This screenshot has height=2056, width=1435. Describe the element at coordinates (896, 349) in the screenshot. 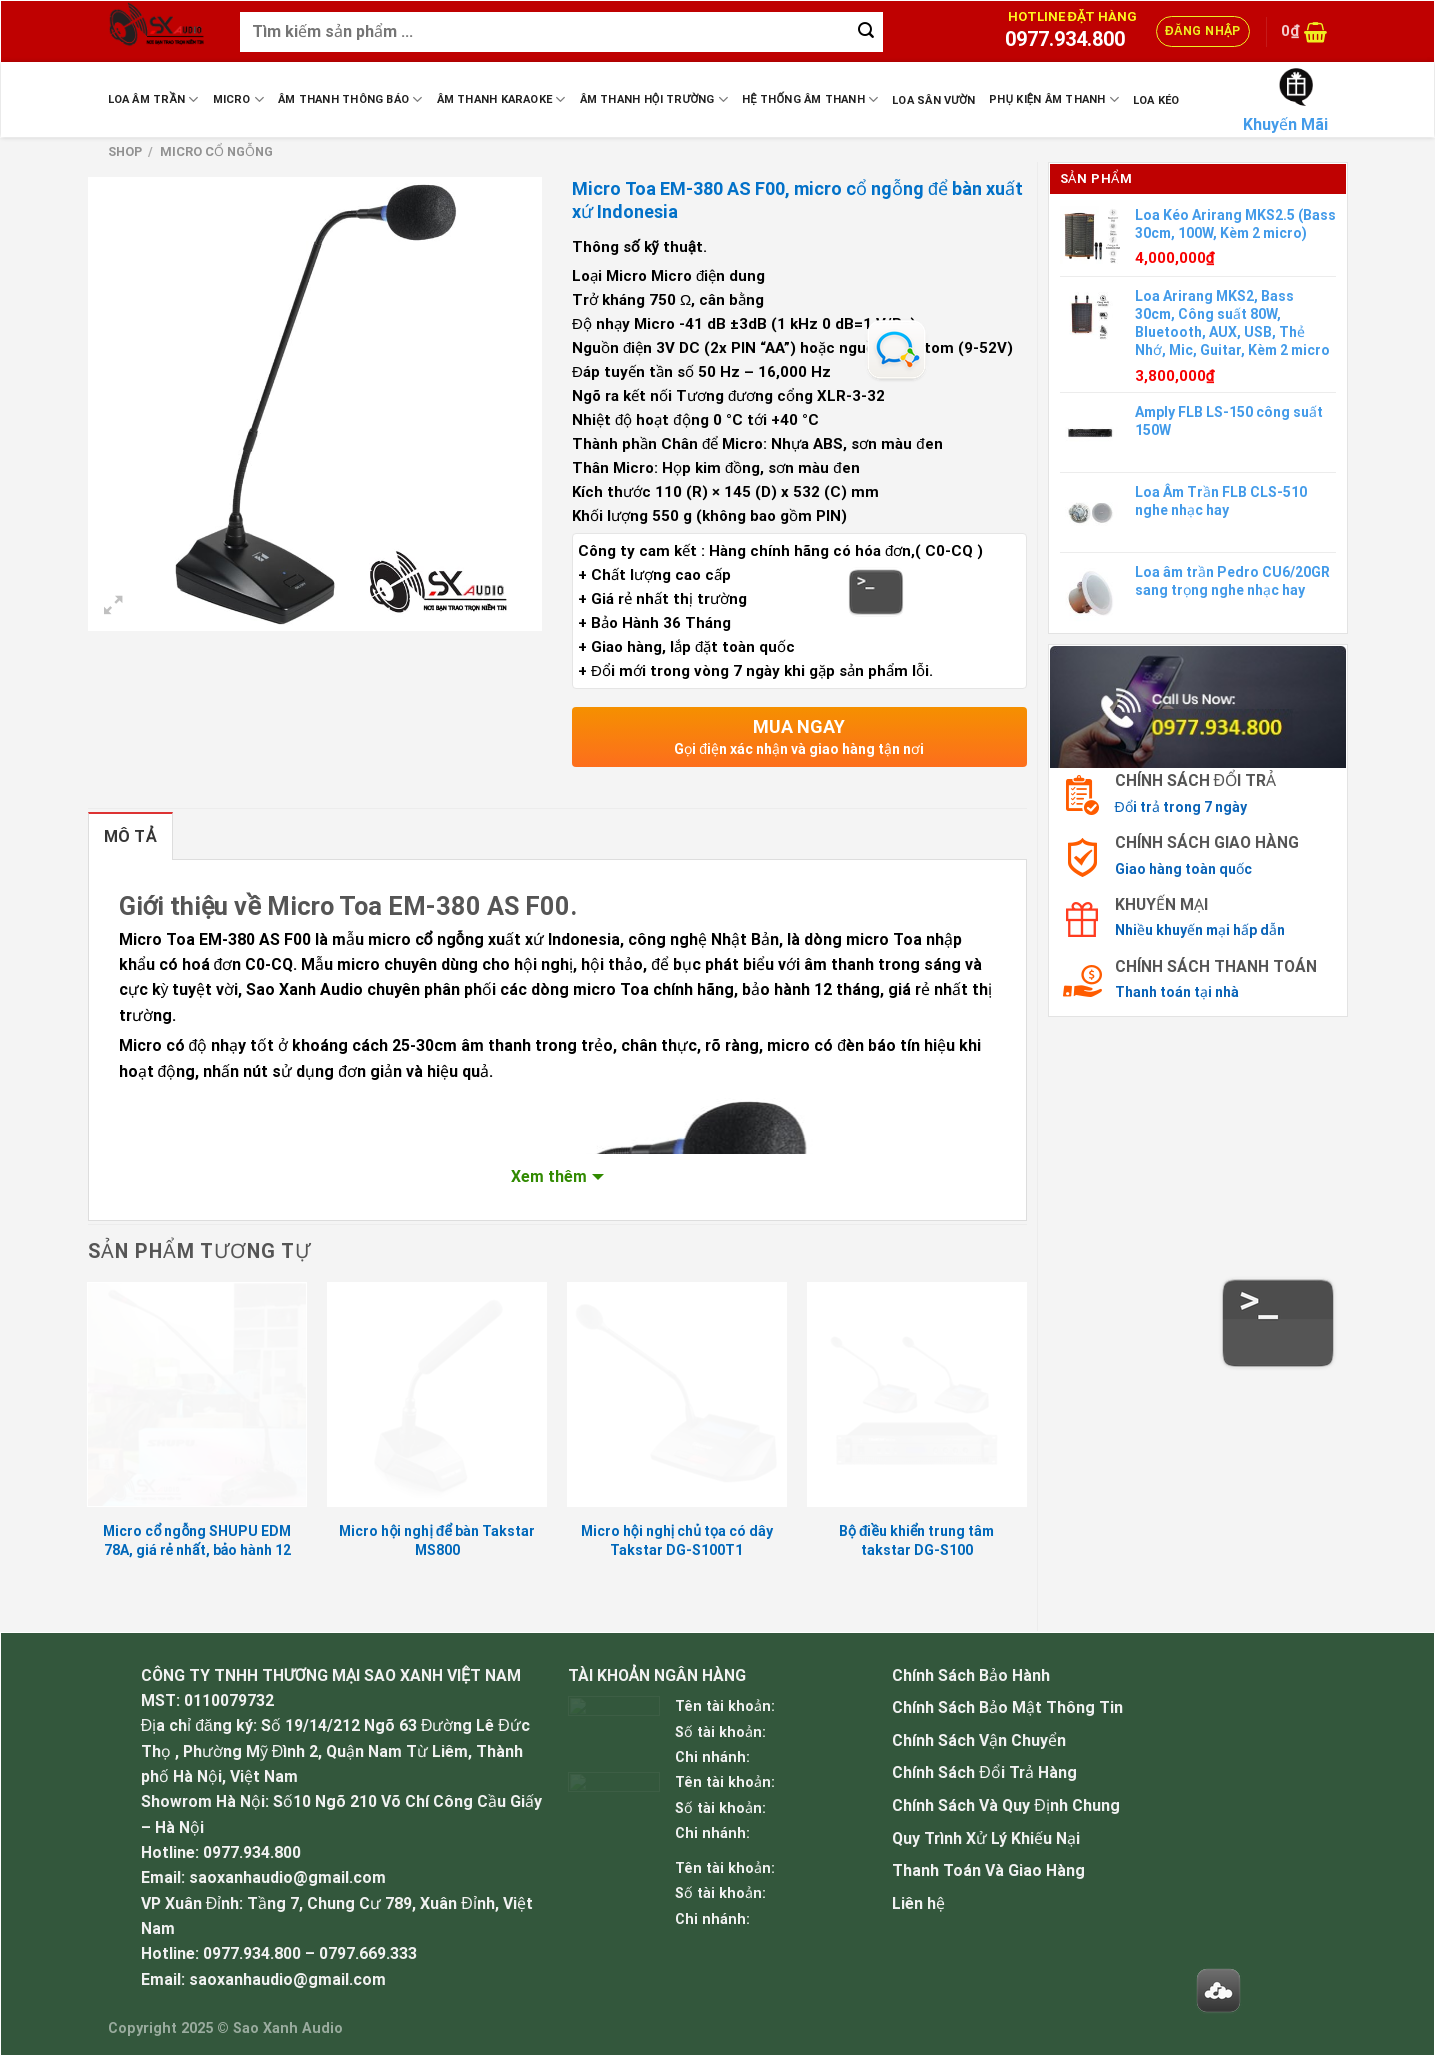

I see `open WeCom (WeChat Work) messaging app` at that location.